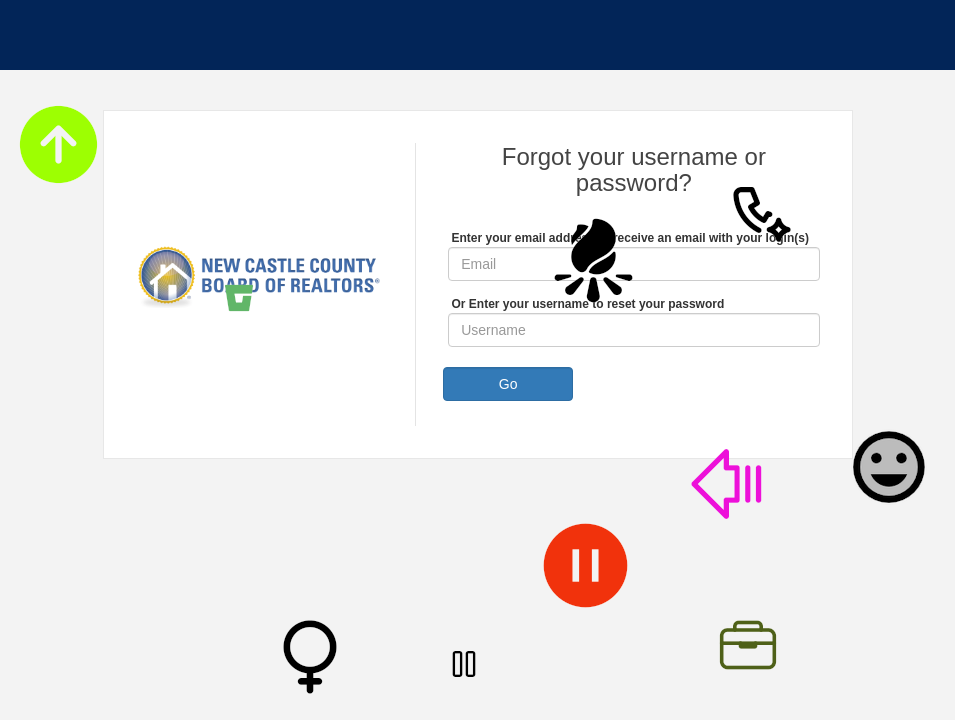 This screenshot has width=955, height=720. What do you see at coordinates (760, 211) in the screenshot?
I see `AI-powered calling or smart call features` at bounding box center [760, 211].